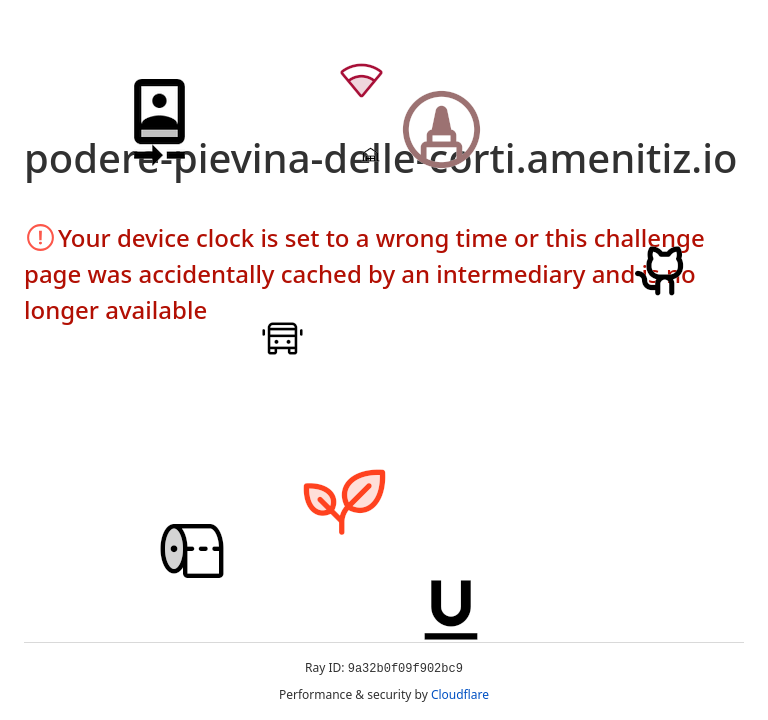  I want to click on switch to front-facing camera, so click(159, 122).